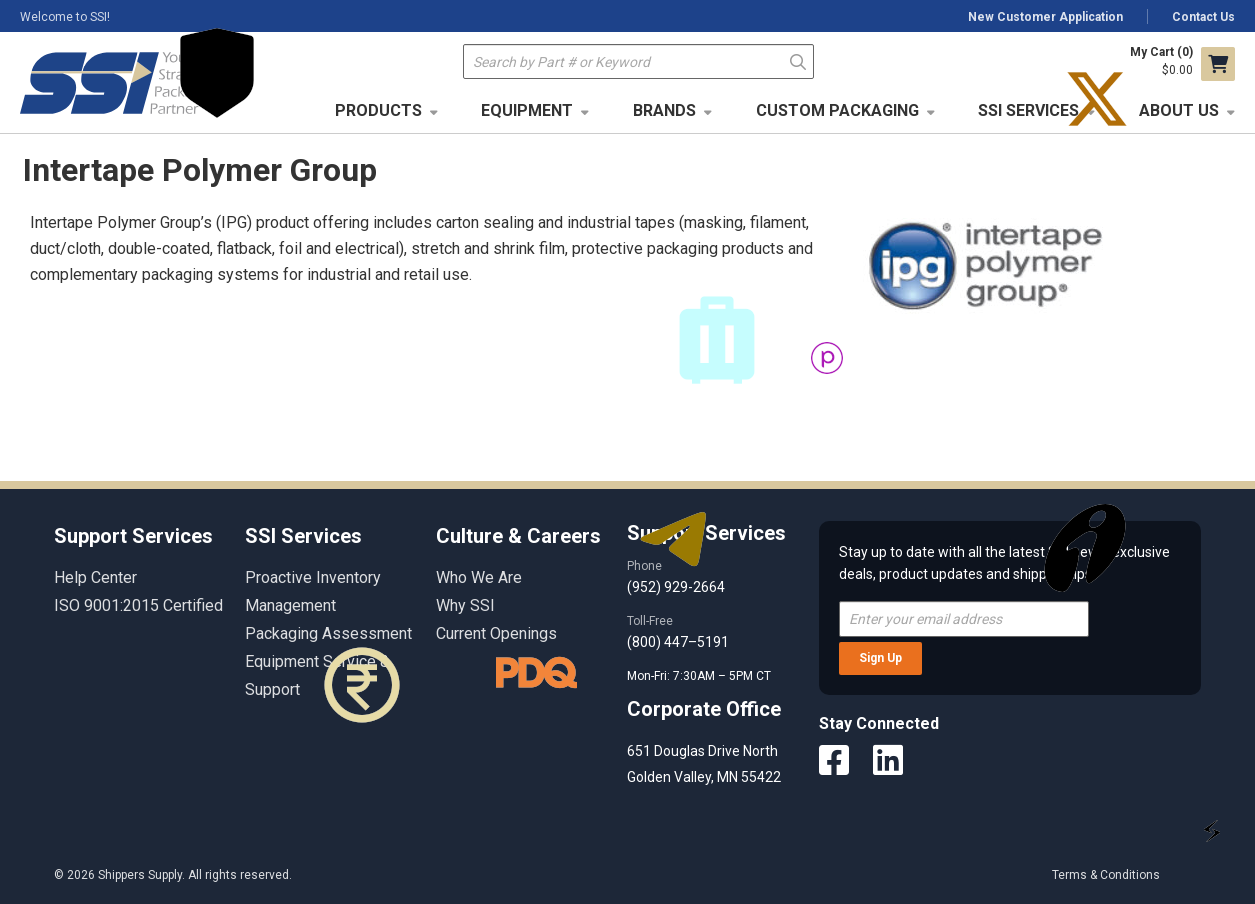  What do you see at coordinates (1212, 831) in the screenshot?
I see `slint framework logo` at bounding box center [1212, 831].